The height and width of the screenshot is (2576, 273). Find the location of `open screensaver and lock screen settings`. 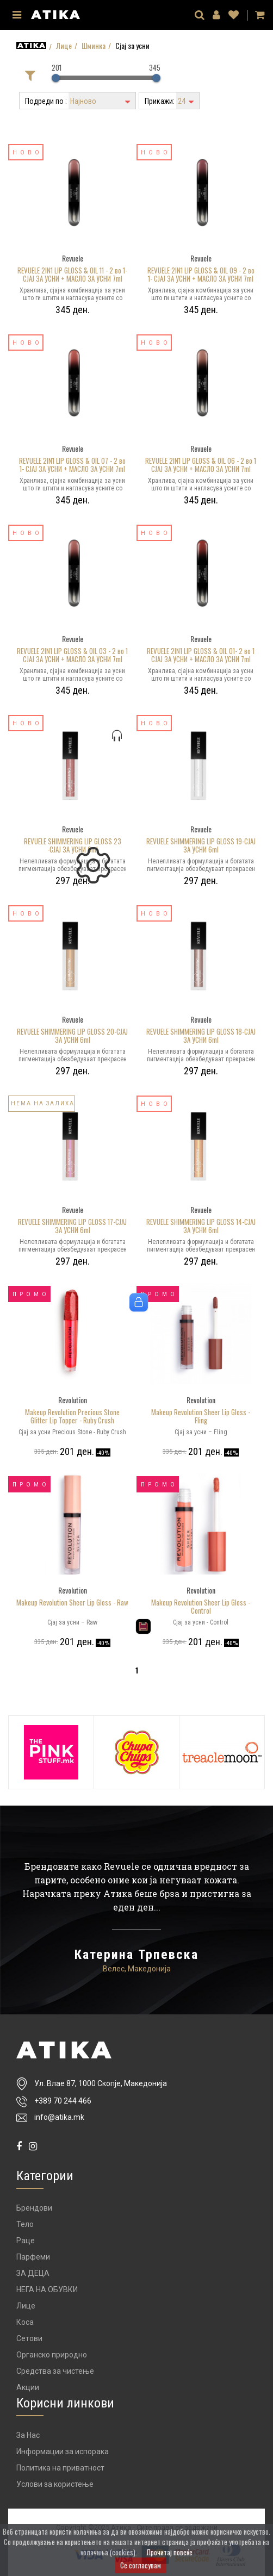

open screensaver and lock screen settings is located at coordinates (139, 1303).